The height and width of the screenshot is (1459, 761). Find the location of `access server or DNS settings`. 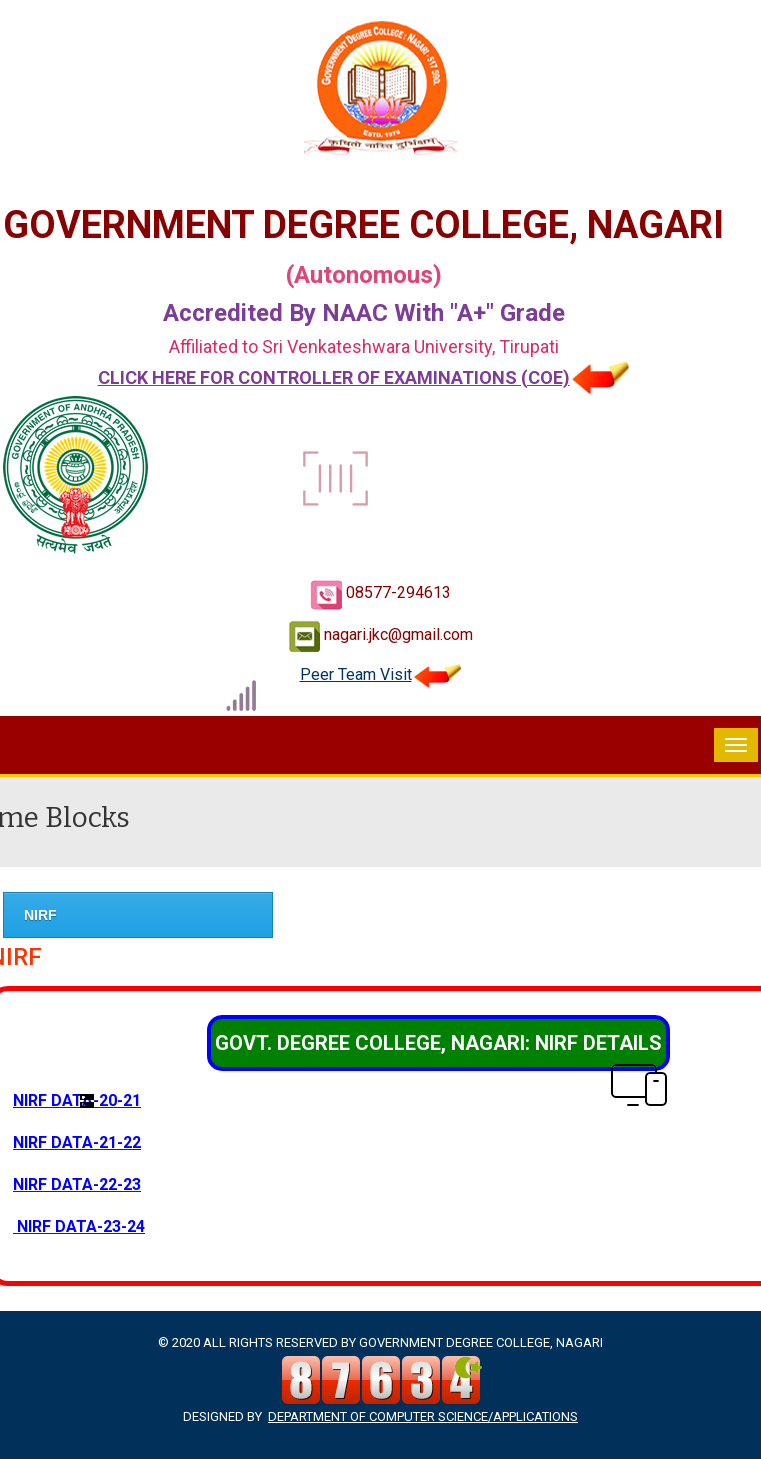

access server or DNS settings is located at coordinates (87, 1101).